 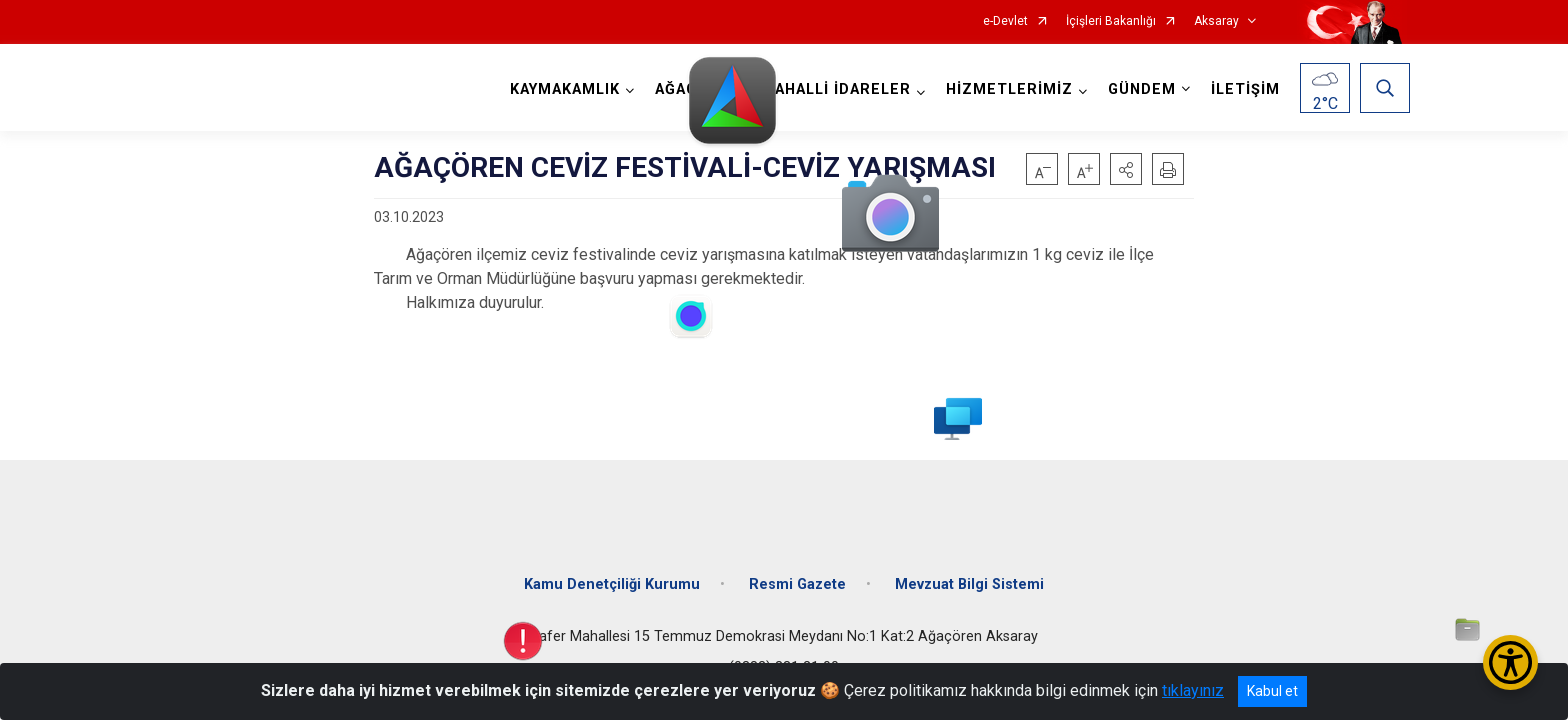 I want to click on open the file manager, so click(x=1467, y=629).